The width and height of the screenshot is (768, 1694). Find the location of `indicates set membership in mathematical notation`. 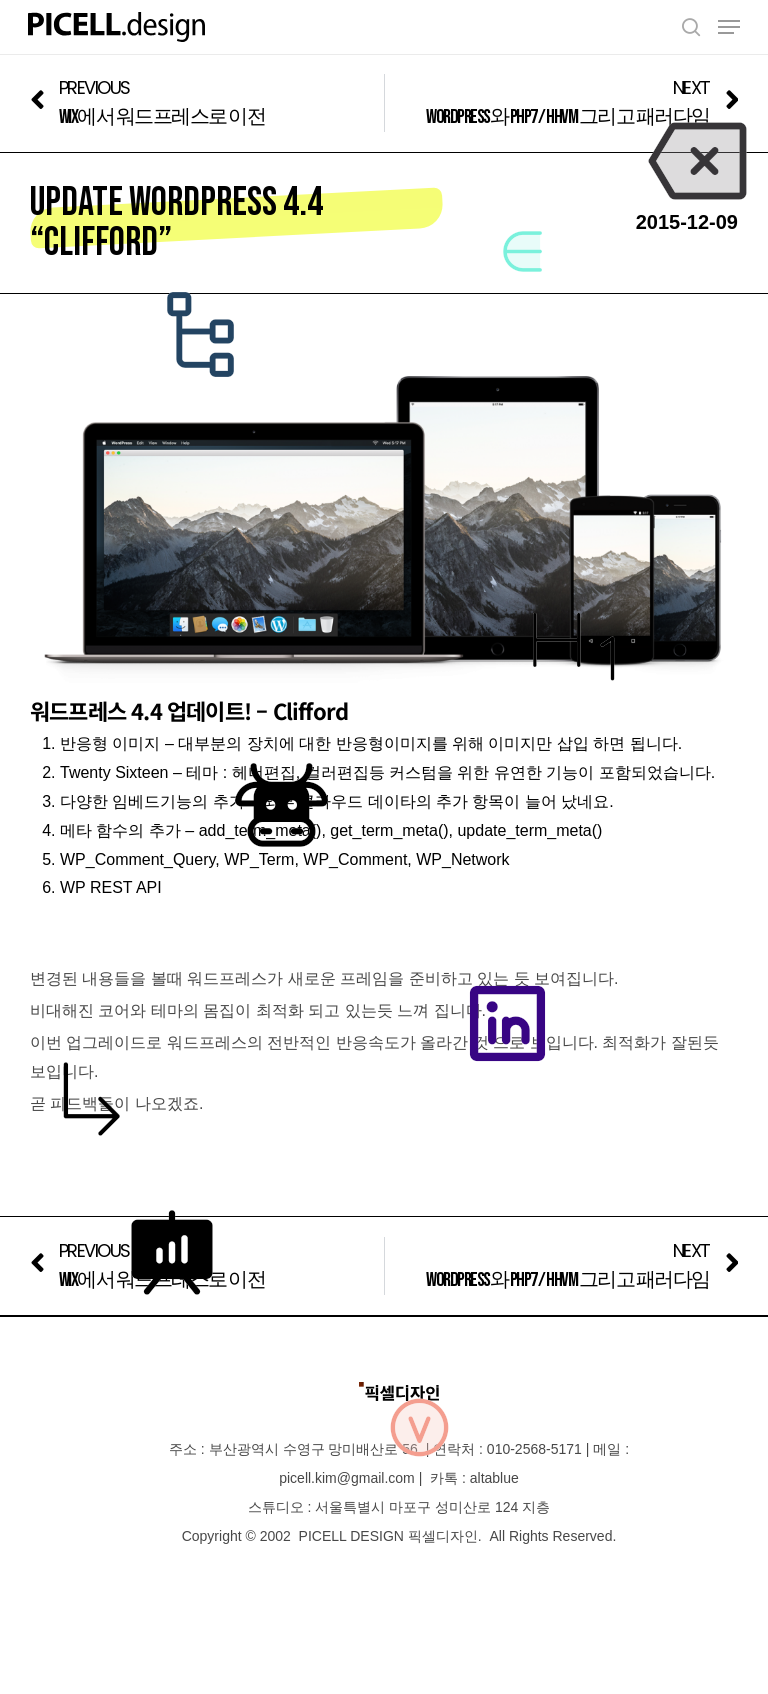

indicates set membership in mathematical notation is located at coordinates (523, 251).